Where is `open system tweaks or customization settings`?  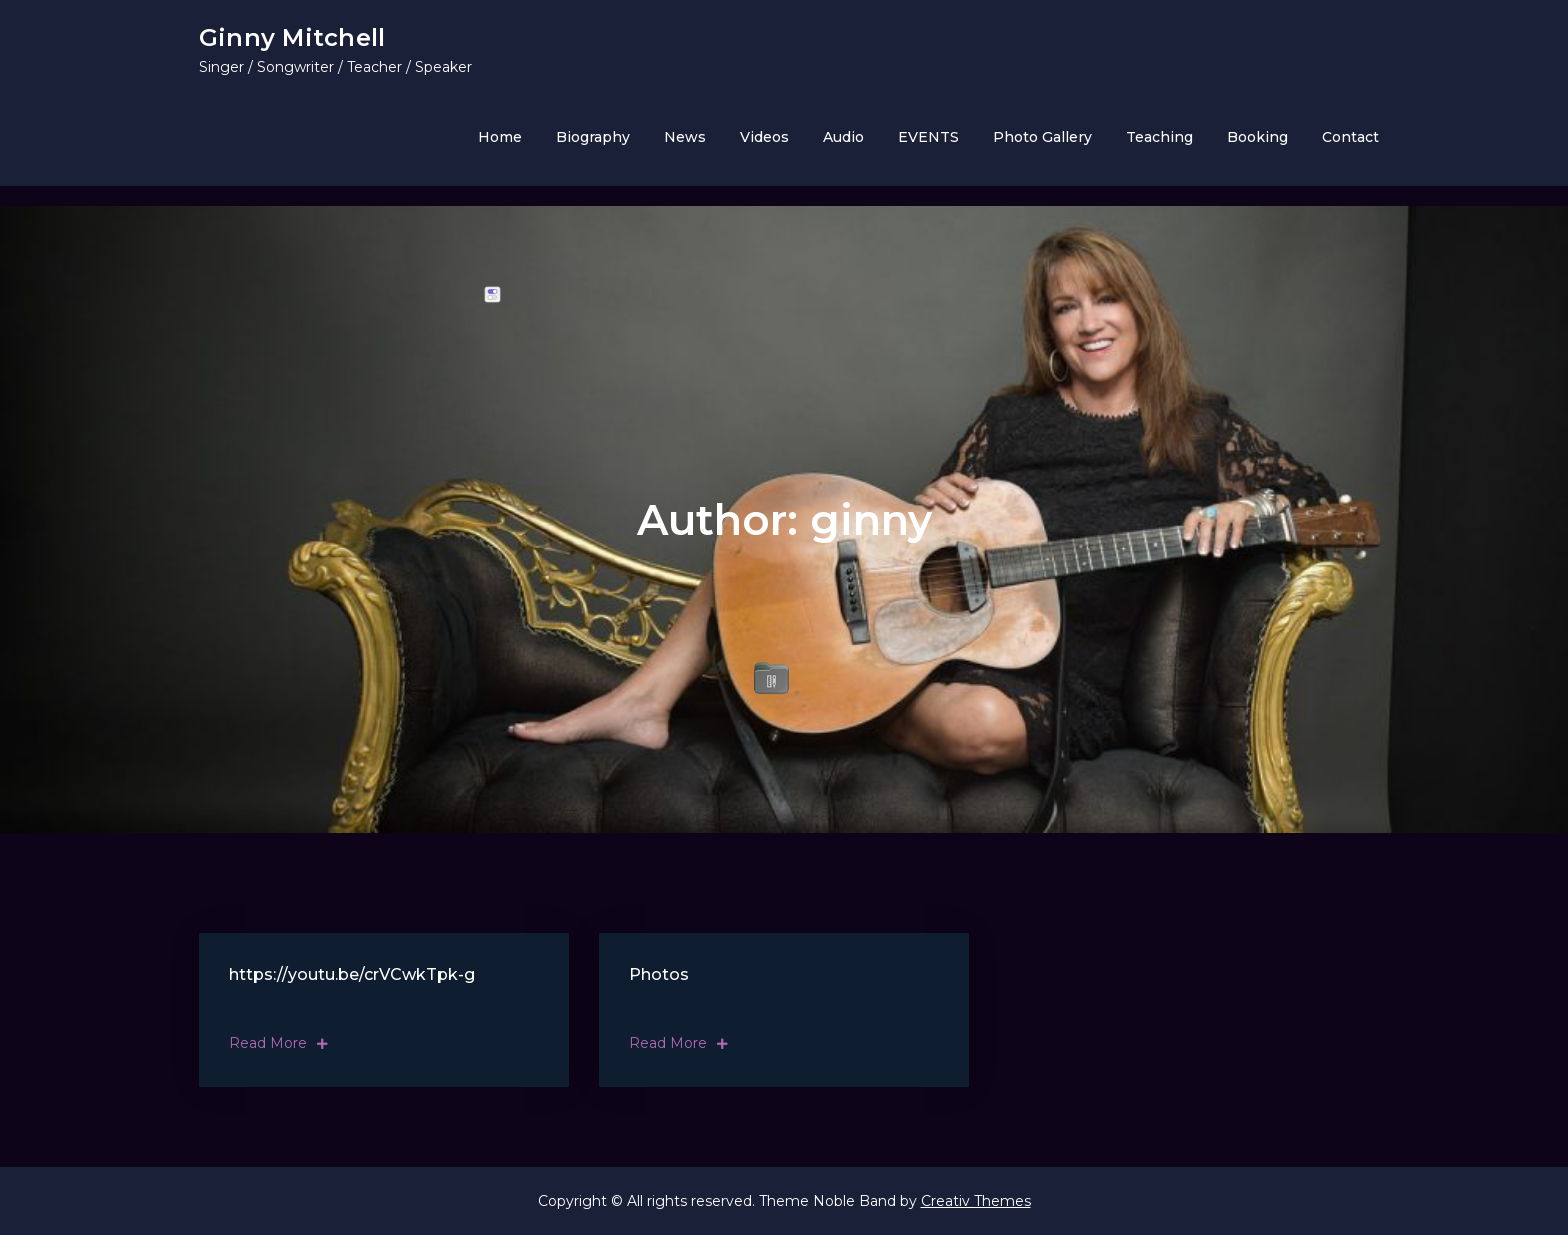
open system tweaks or customization settings is located at coordinates (492, 294).